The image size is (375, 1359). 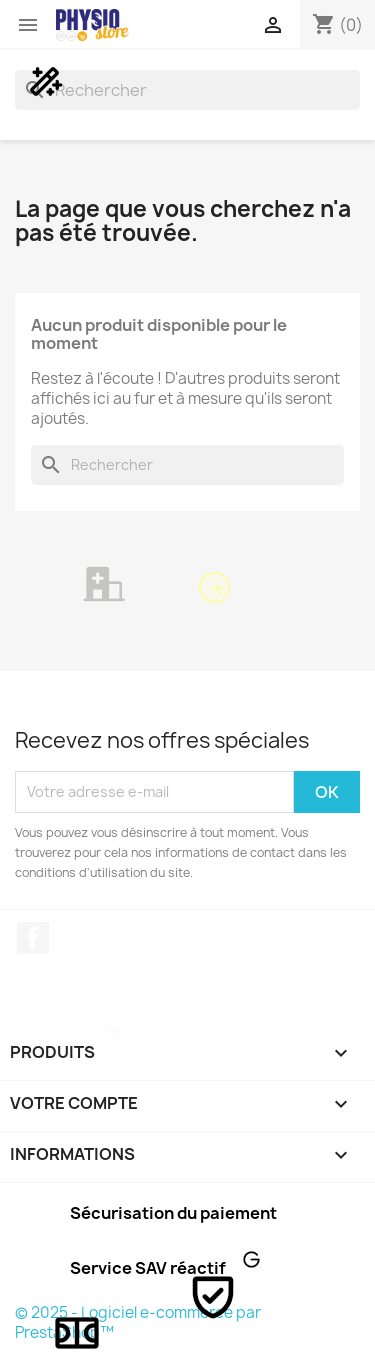 What do you see at coordinates (77, 1333) in the screenshot?
I see `view basketball court availability` at bounding box center [77, 1333].